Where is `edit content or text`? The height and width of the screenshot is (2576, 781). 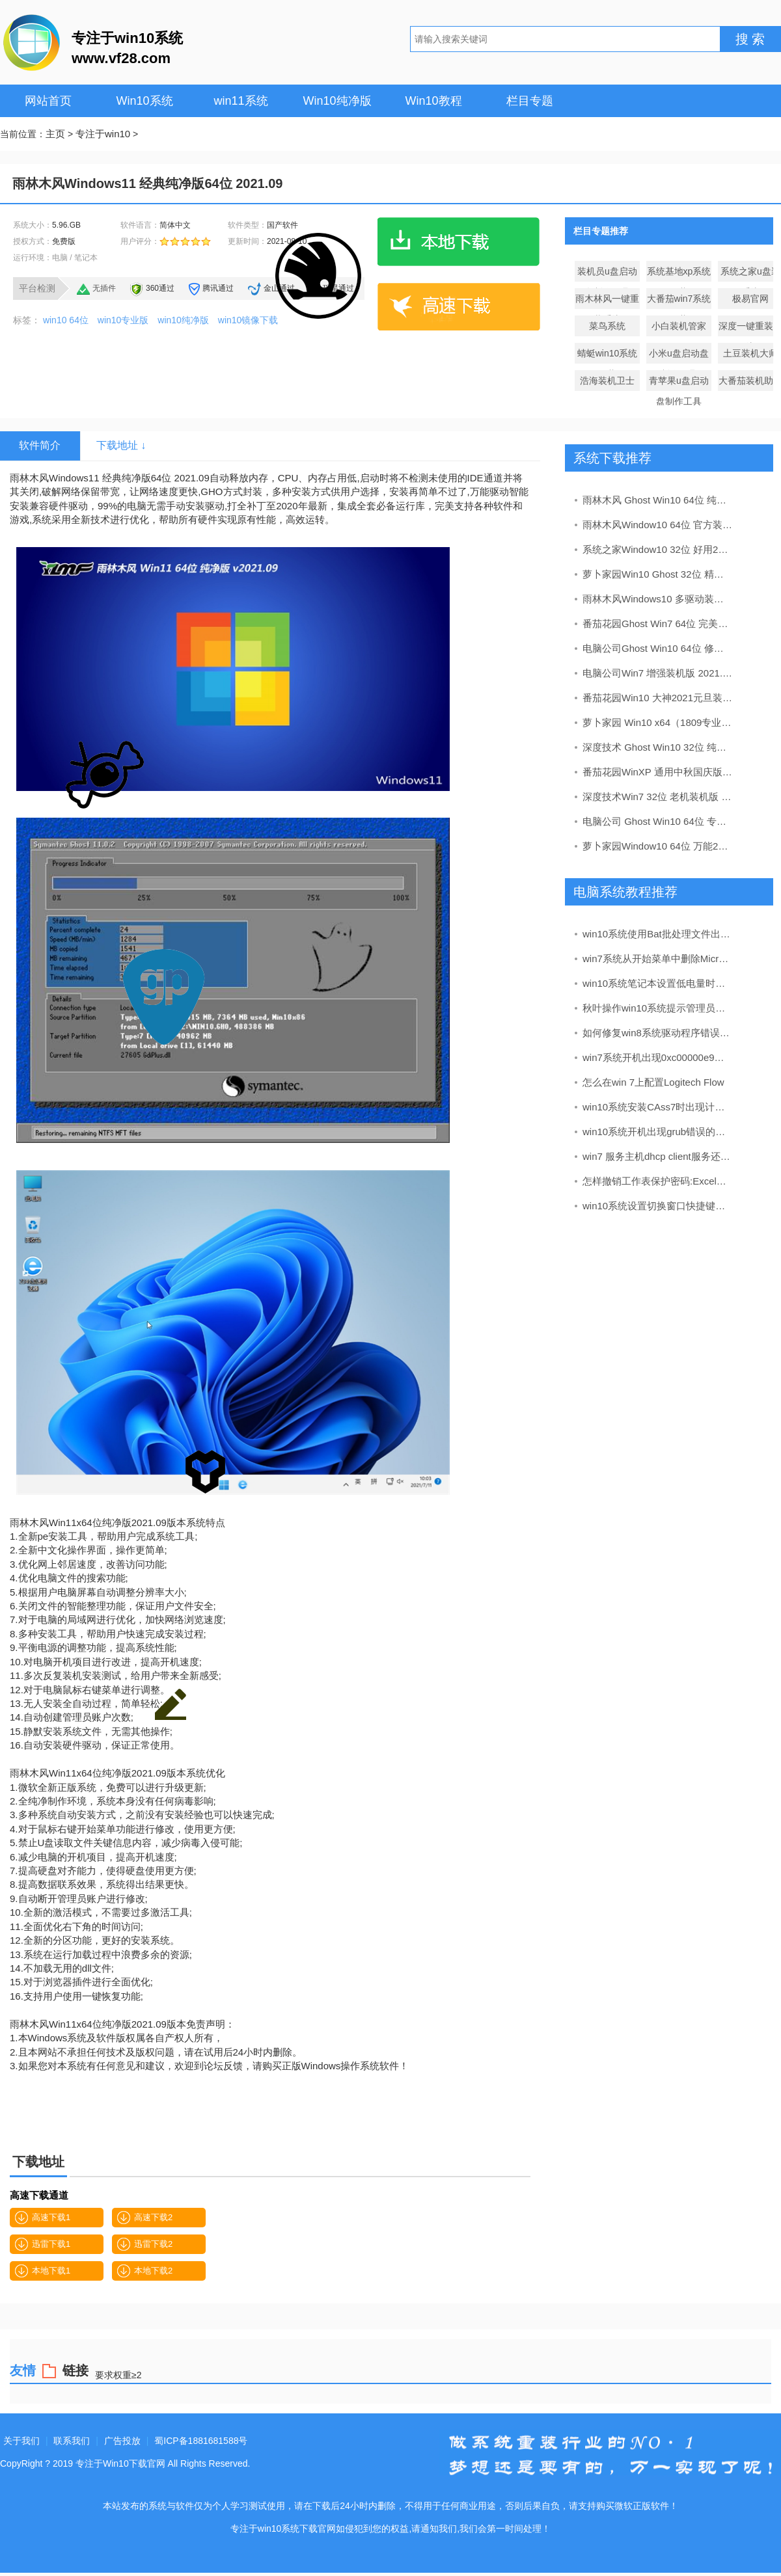
edit content or text is located at coordinates (171, 1704).